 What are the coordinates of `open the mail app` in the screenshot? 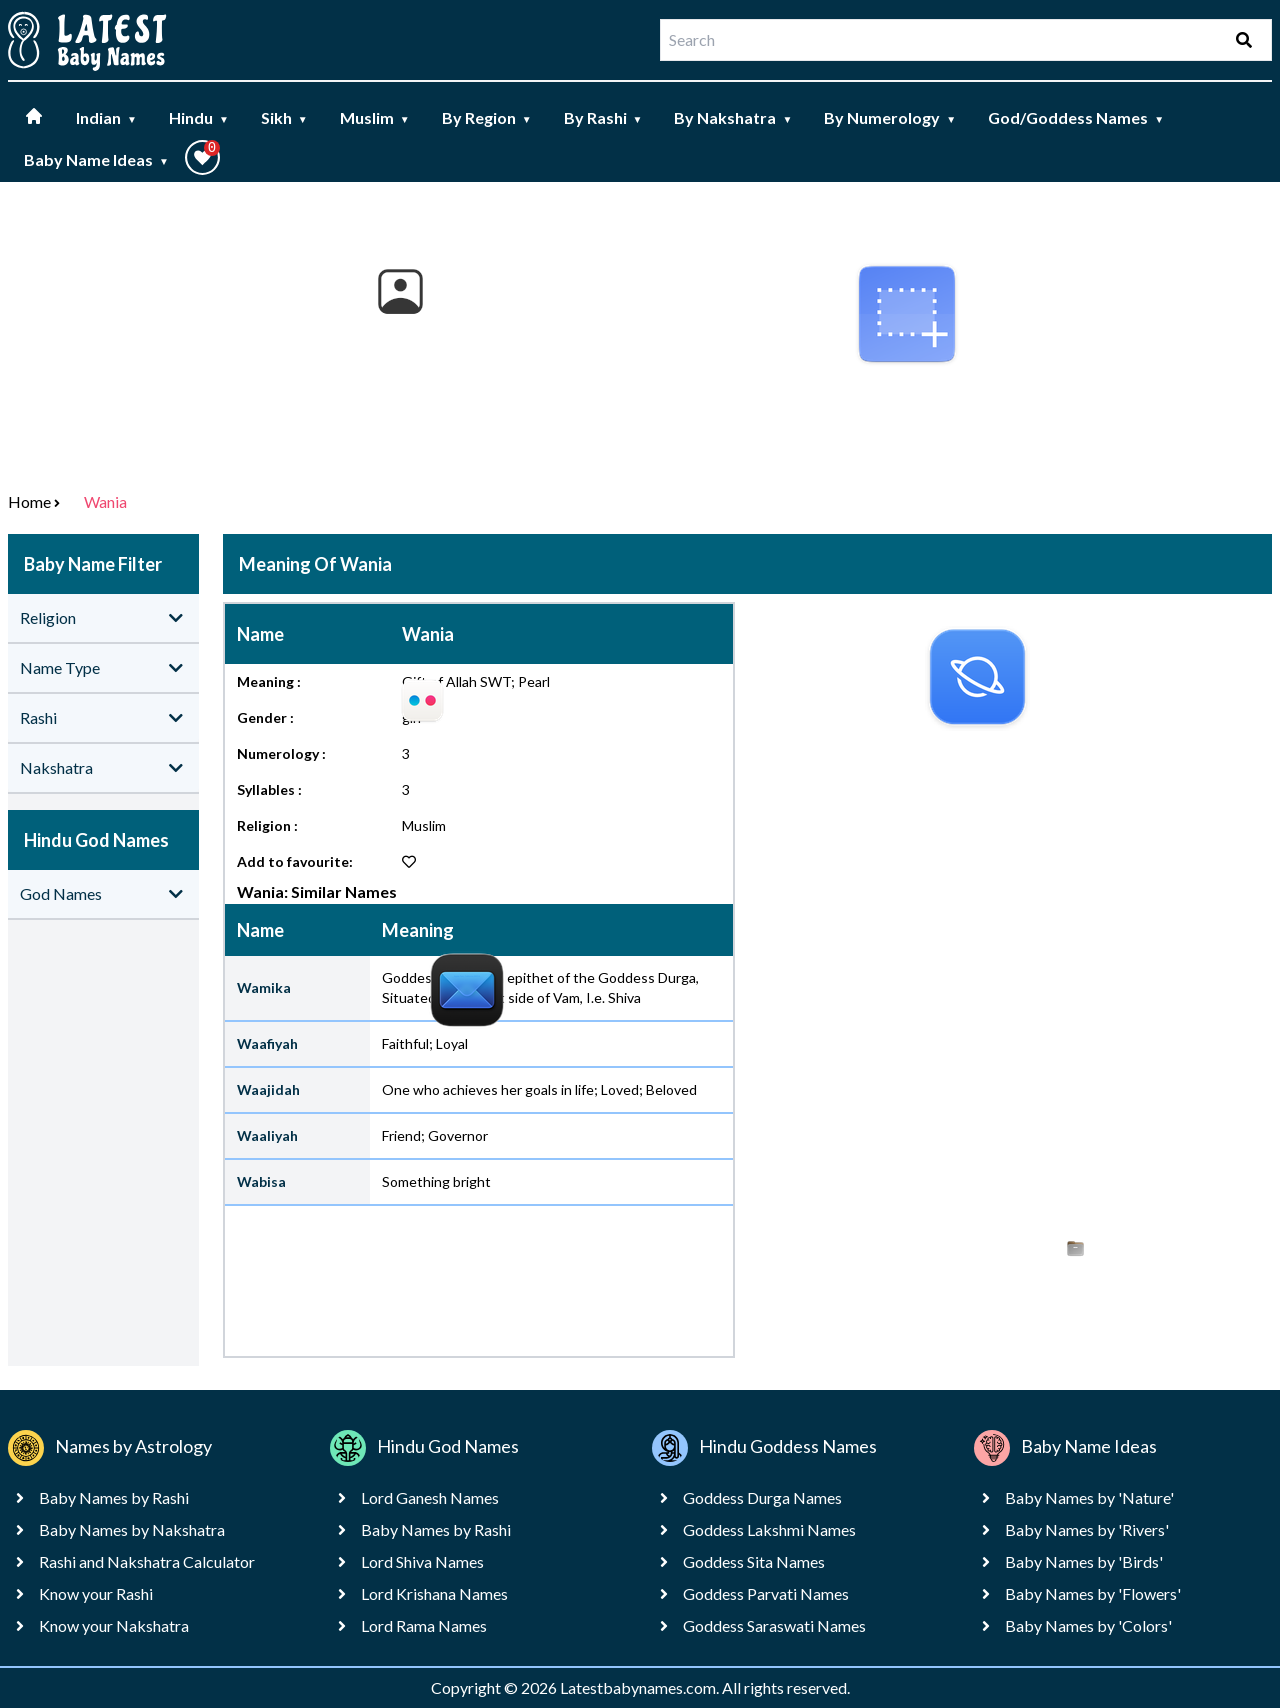 It's located at (467, 990).